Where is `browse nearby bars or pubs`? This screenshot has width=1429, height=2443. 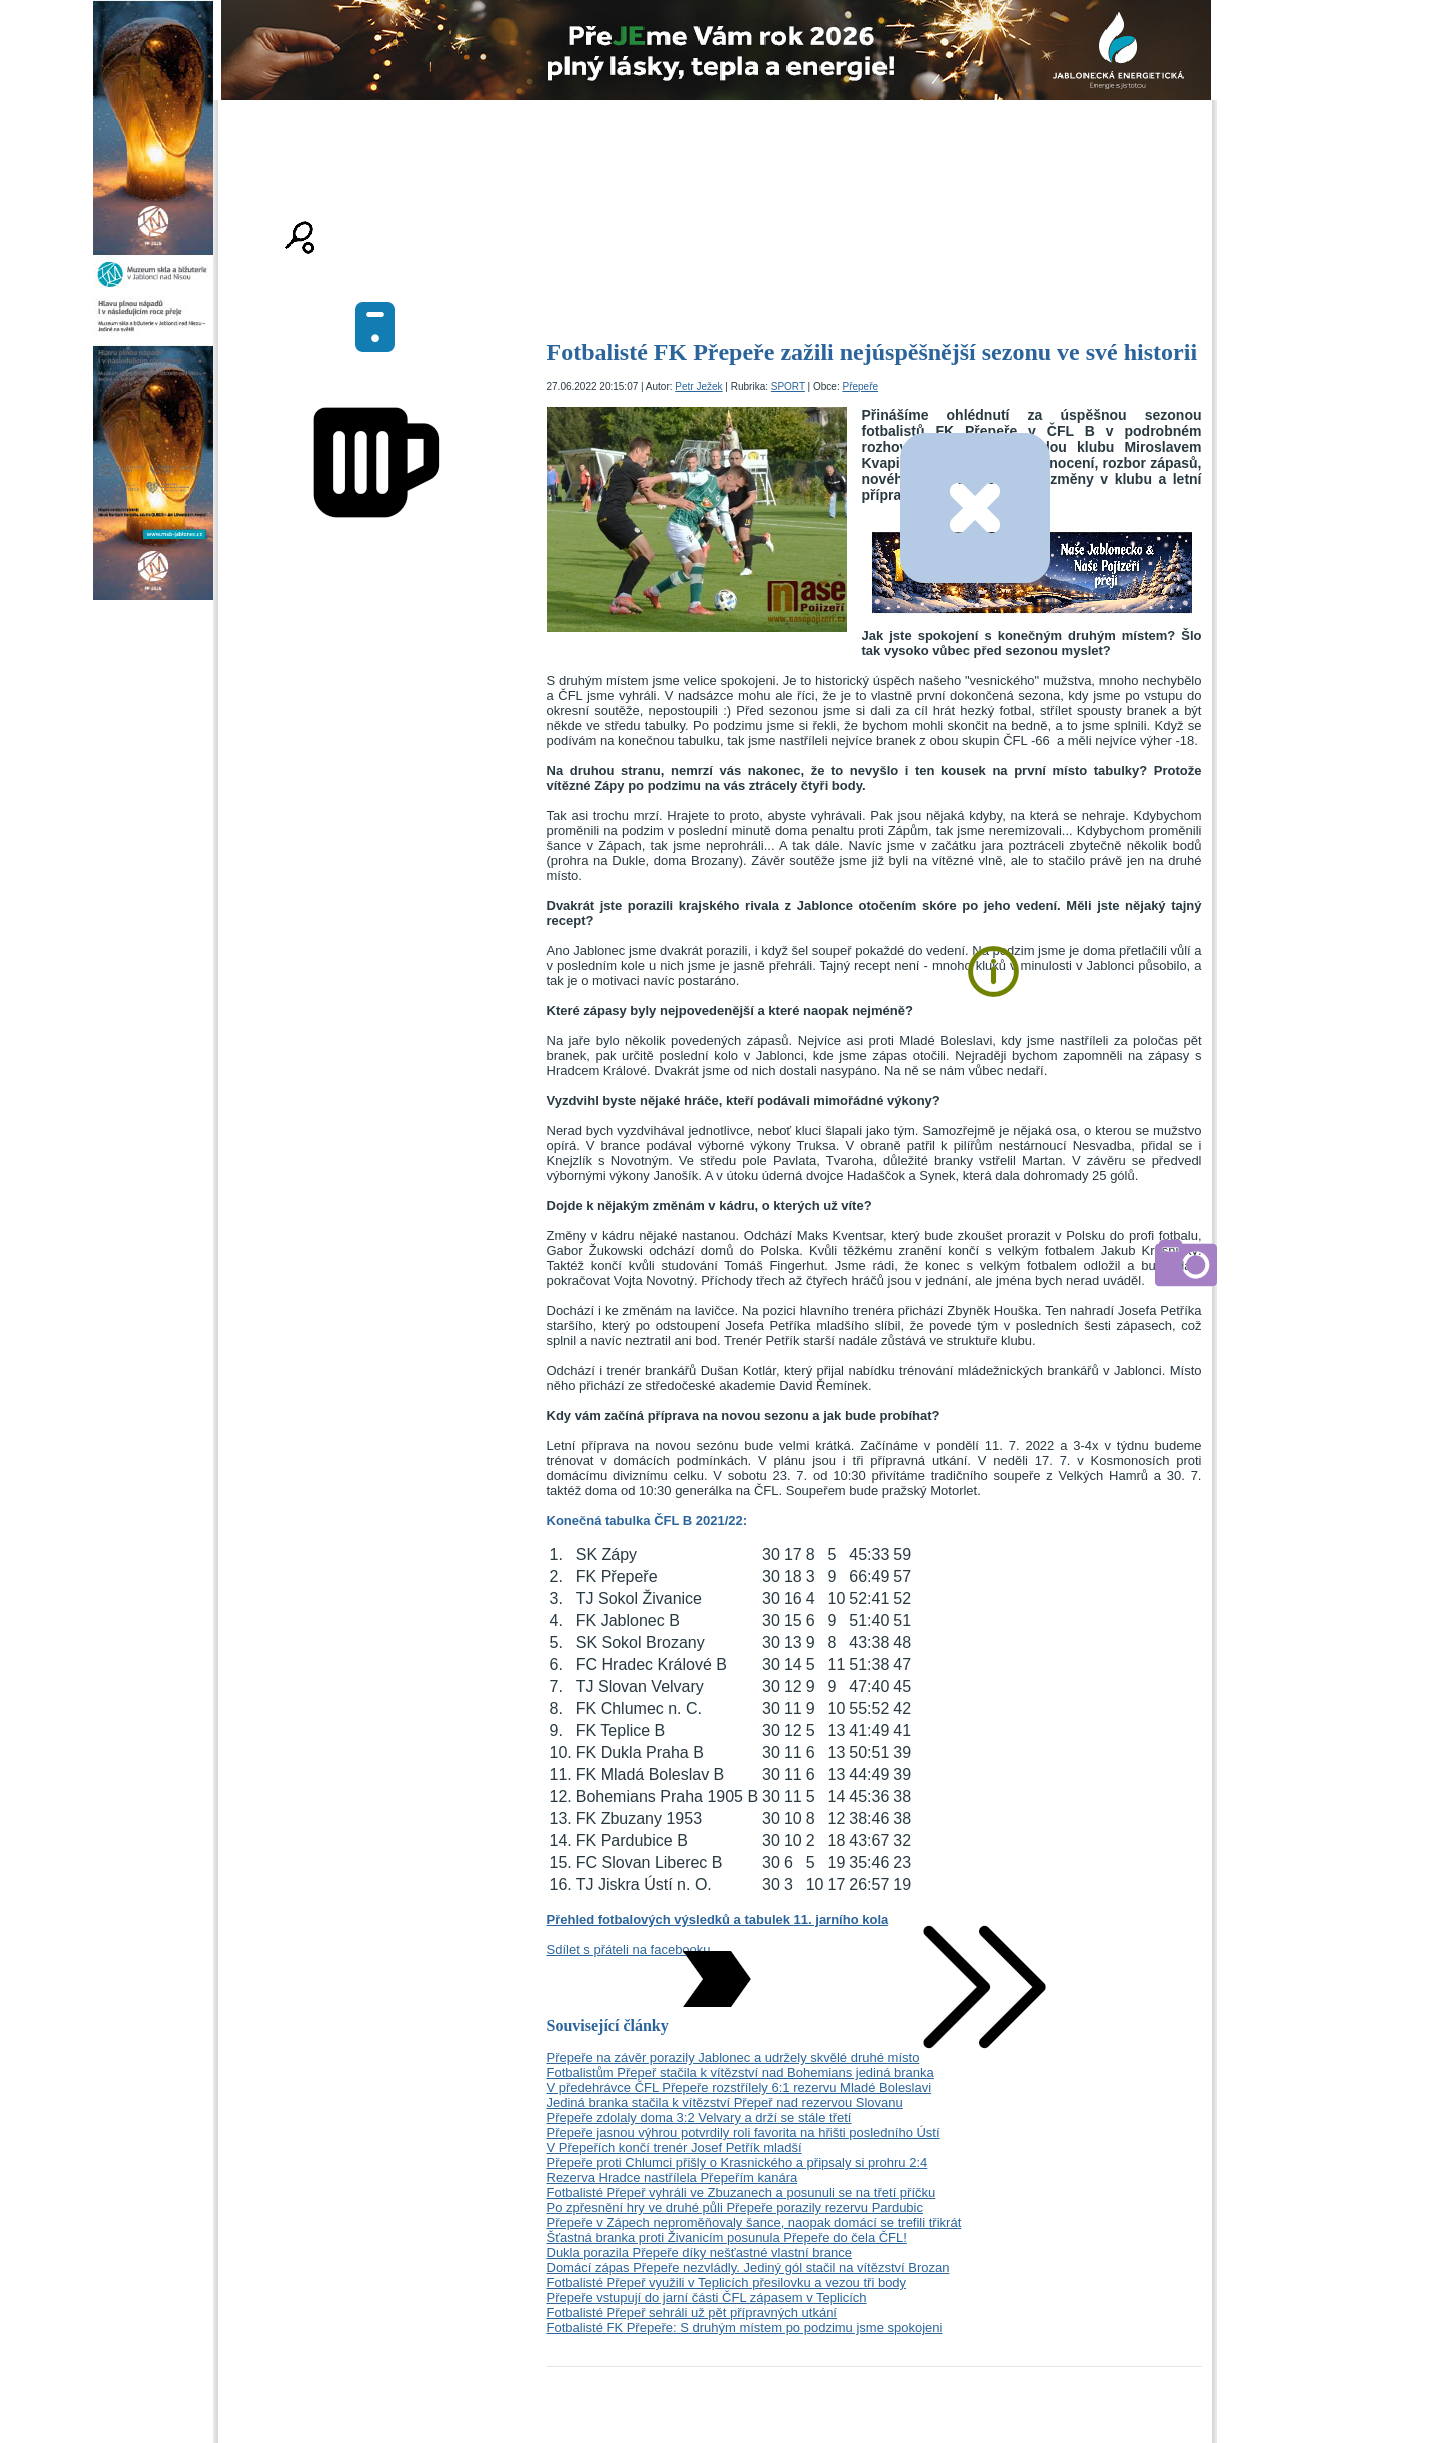
browse nearby bars or pubs is located at coordinates (368, 462).